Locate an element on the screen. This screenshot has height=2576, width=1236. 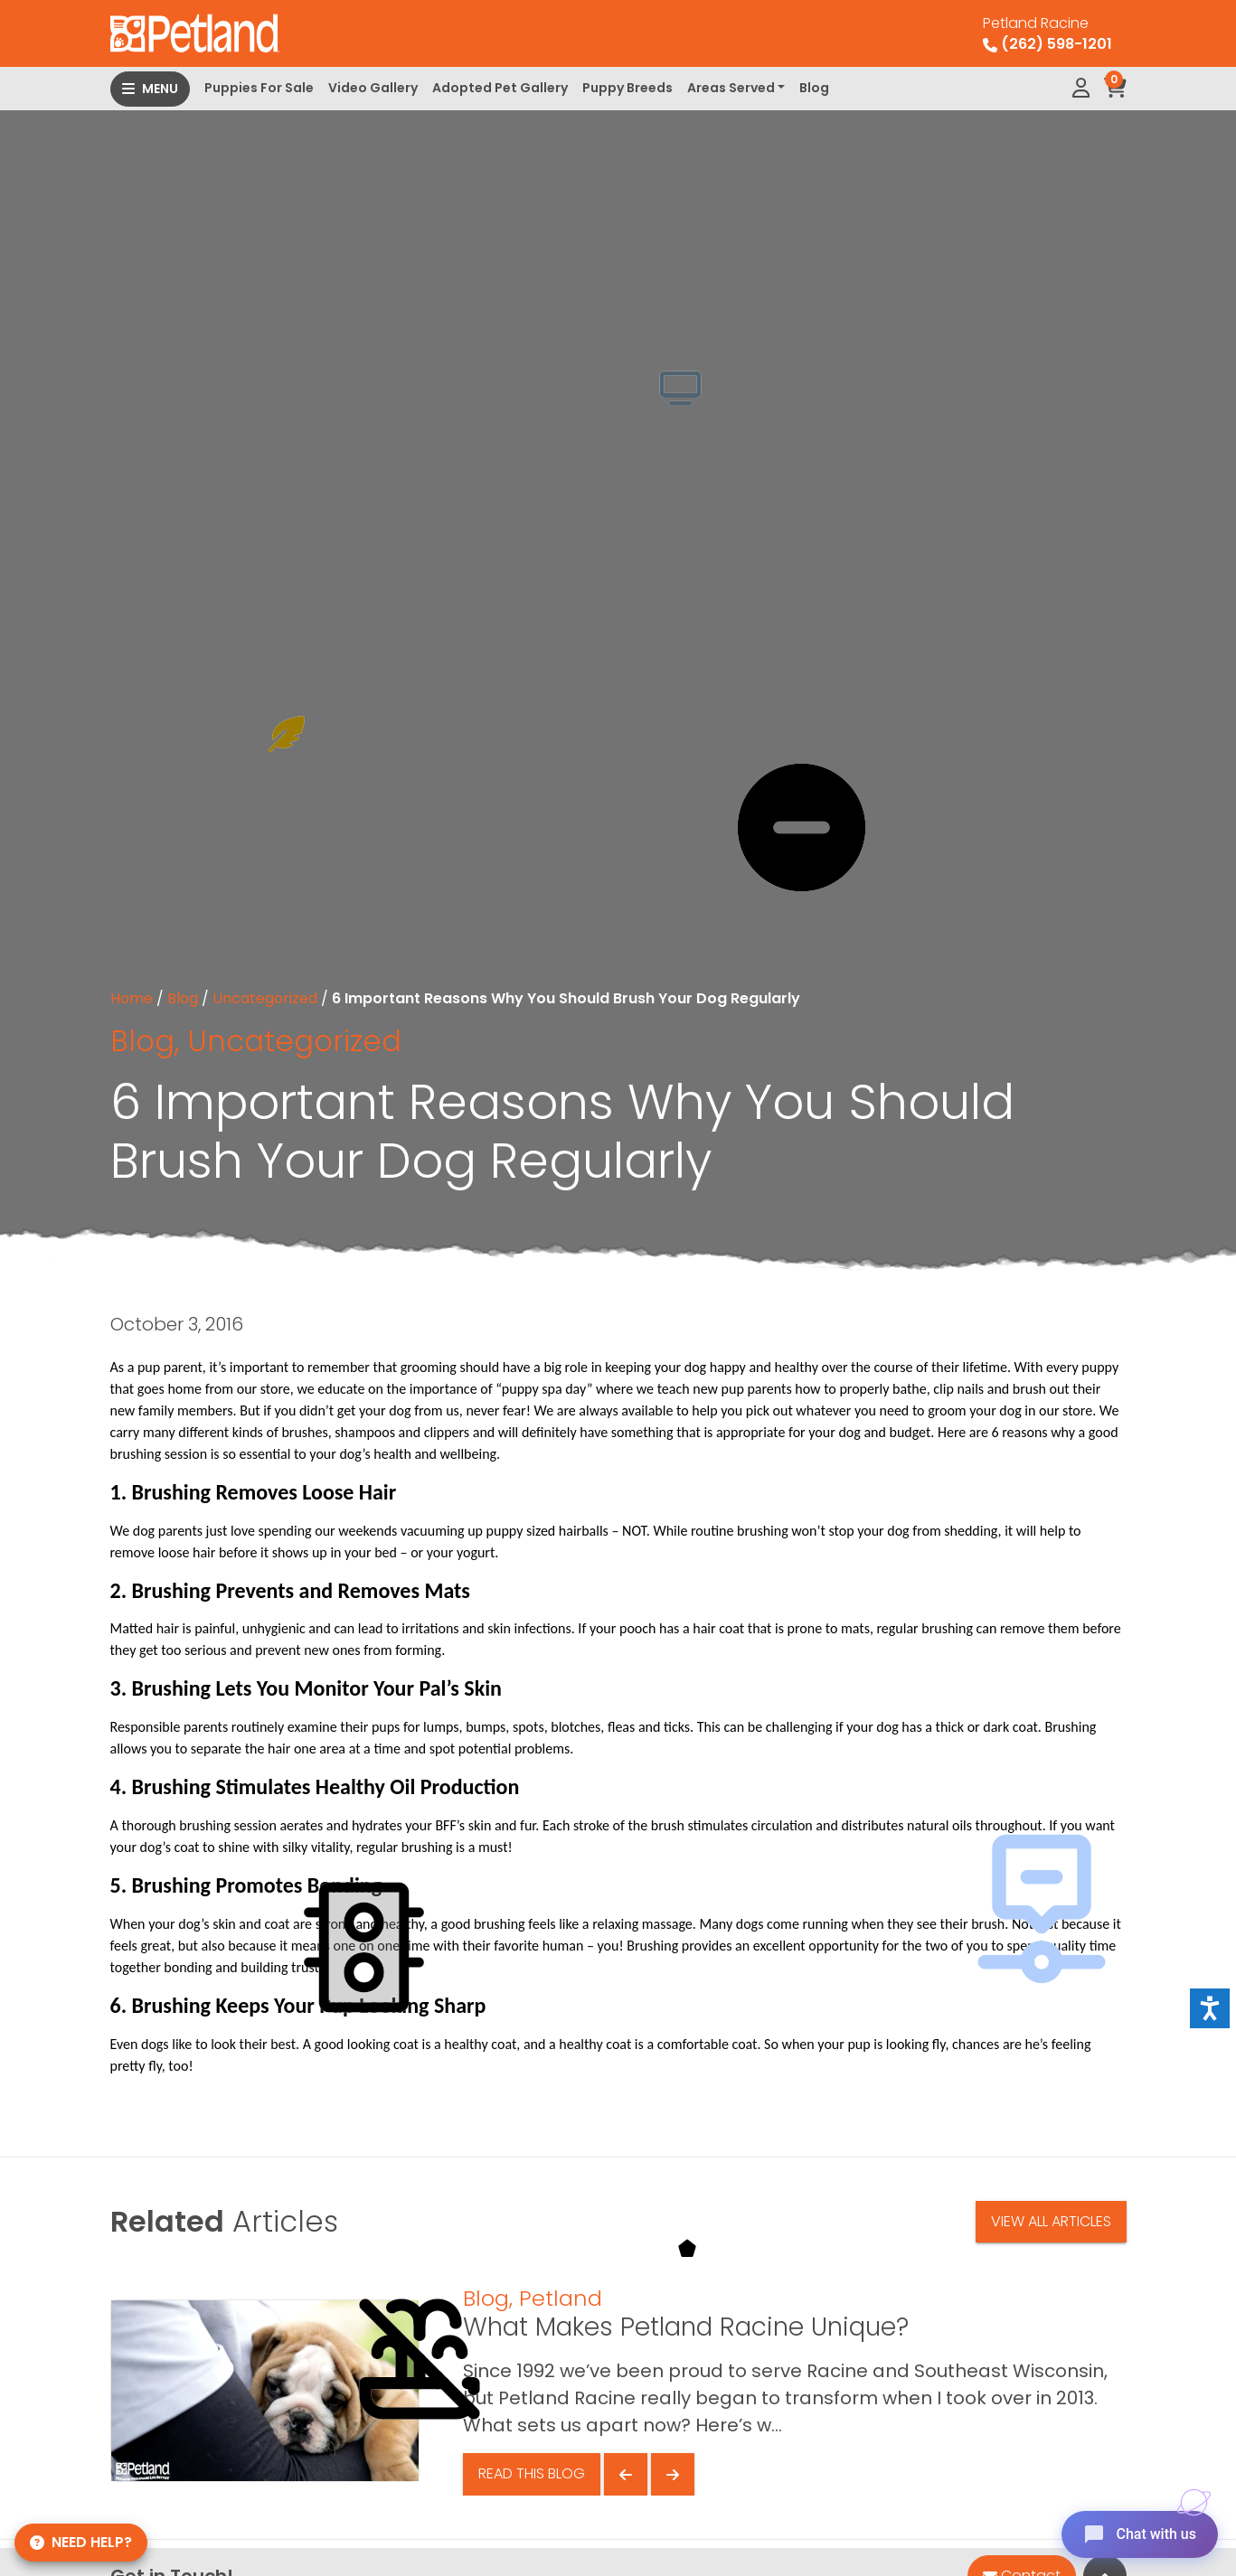
remove an item from a list is located at coordinates (801, 827).